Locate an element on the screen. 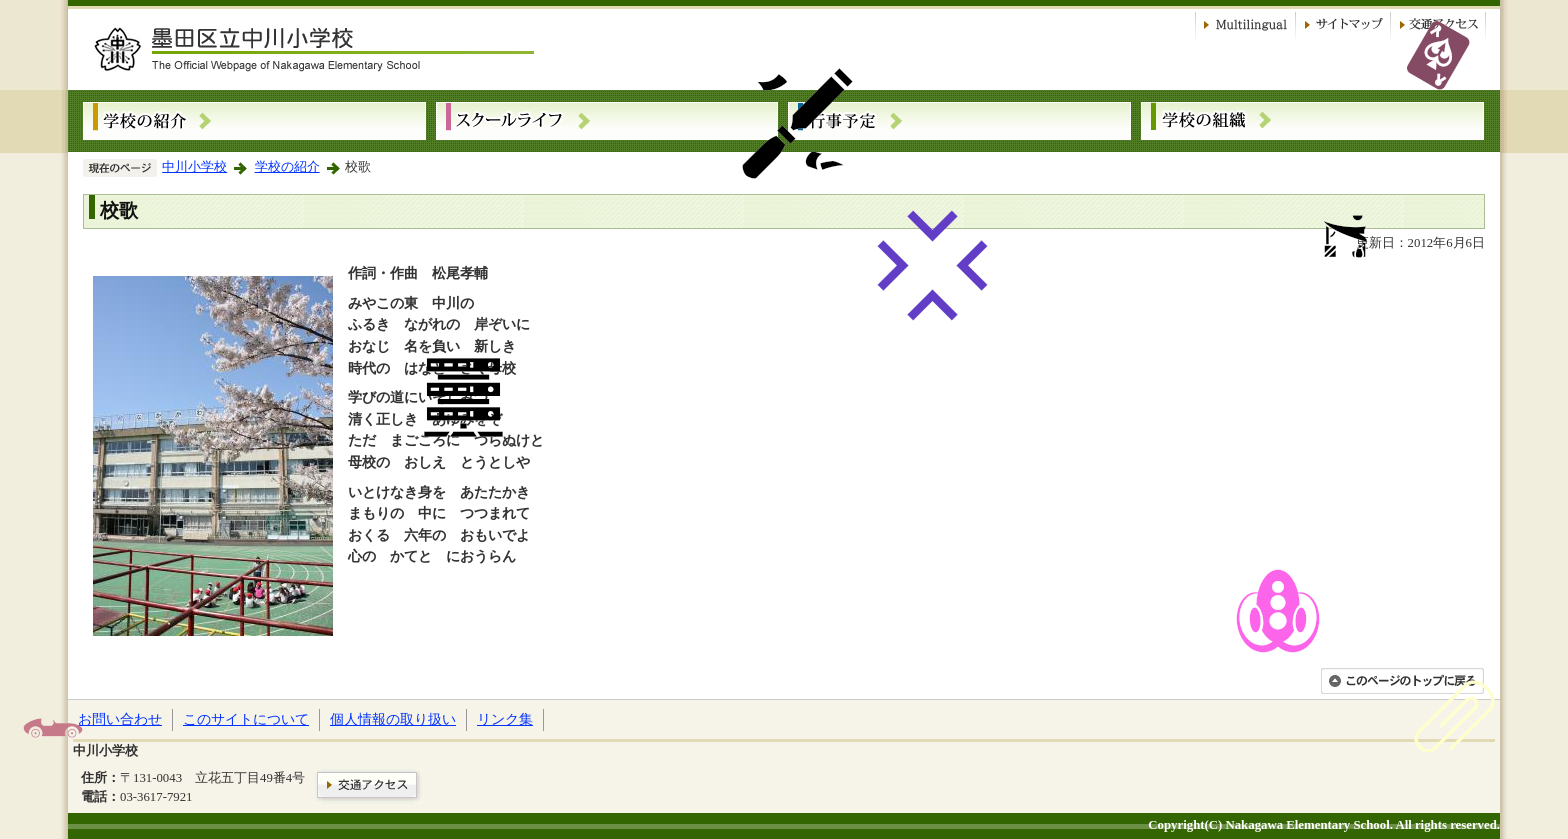  ace of spades playing card is located at coordinates (1438, 55).